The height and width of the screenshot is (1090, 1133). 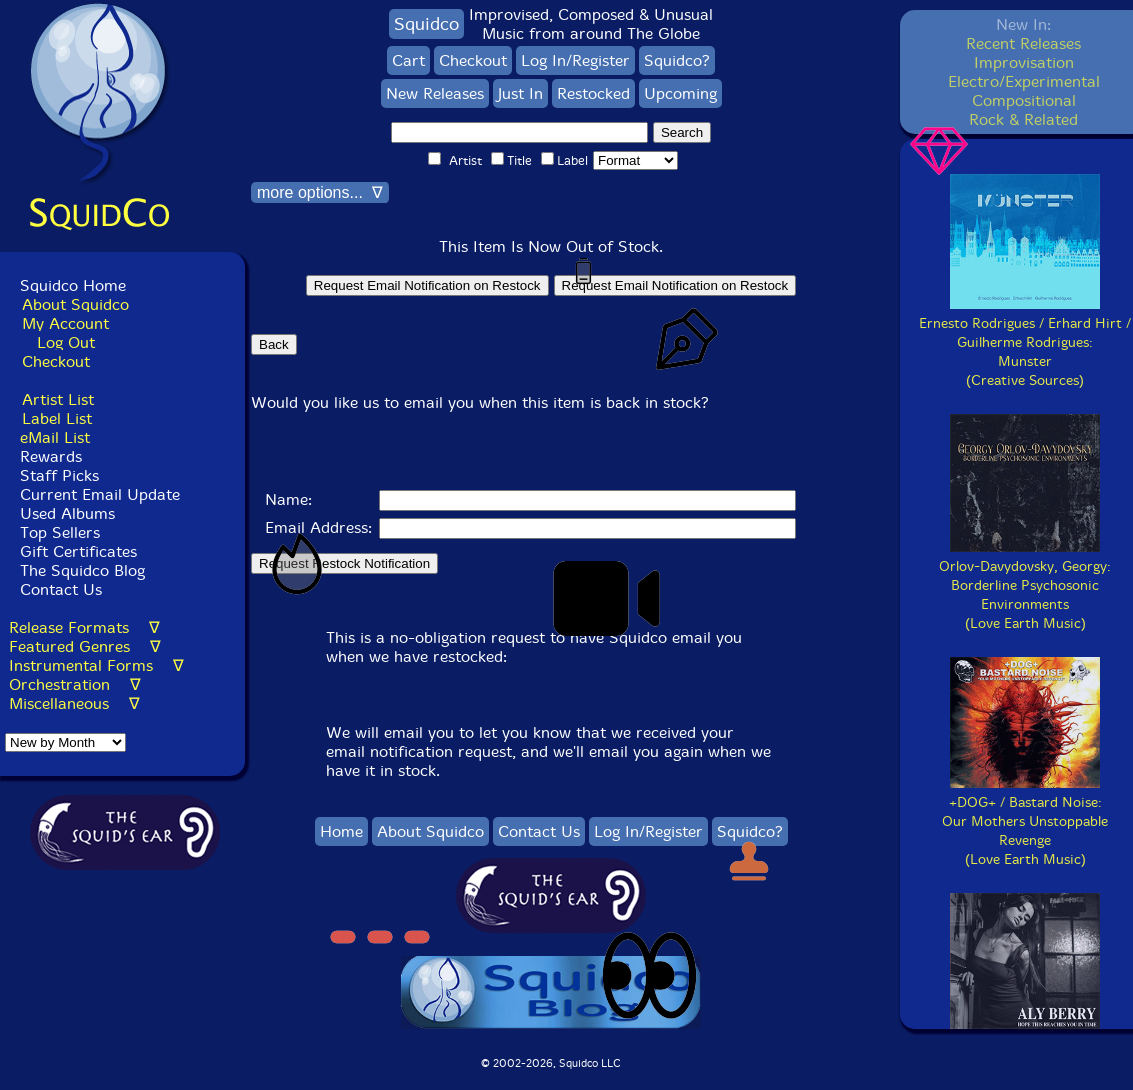 What do you see at coordinates (649, 975) in the screenshot?
I see `indicates someone is viewing or watching` at bounding box center [649, 975].